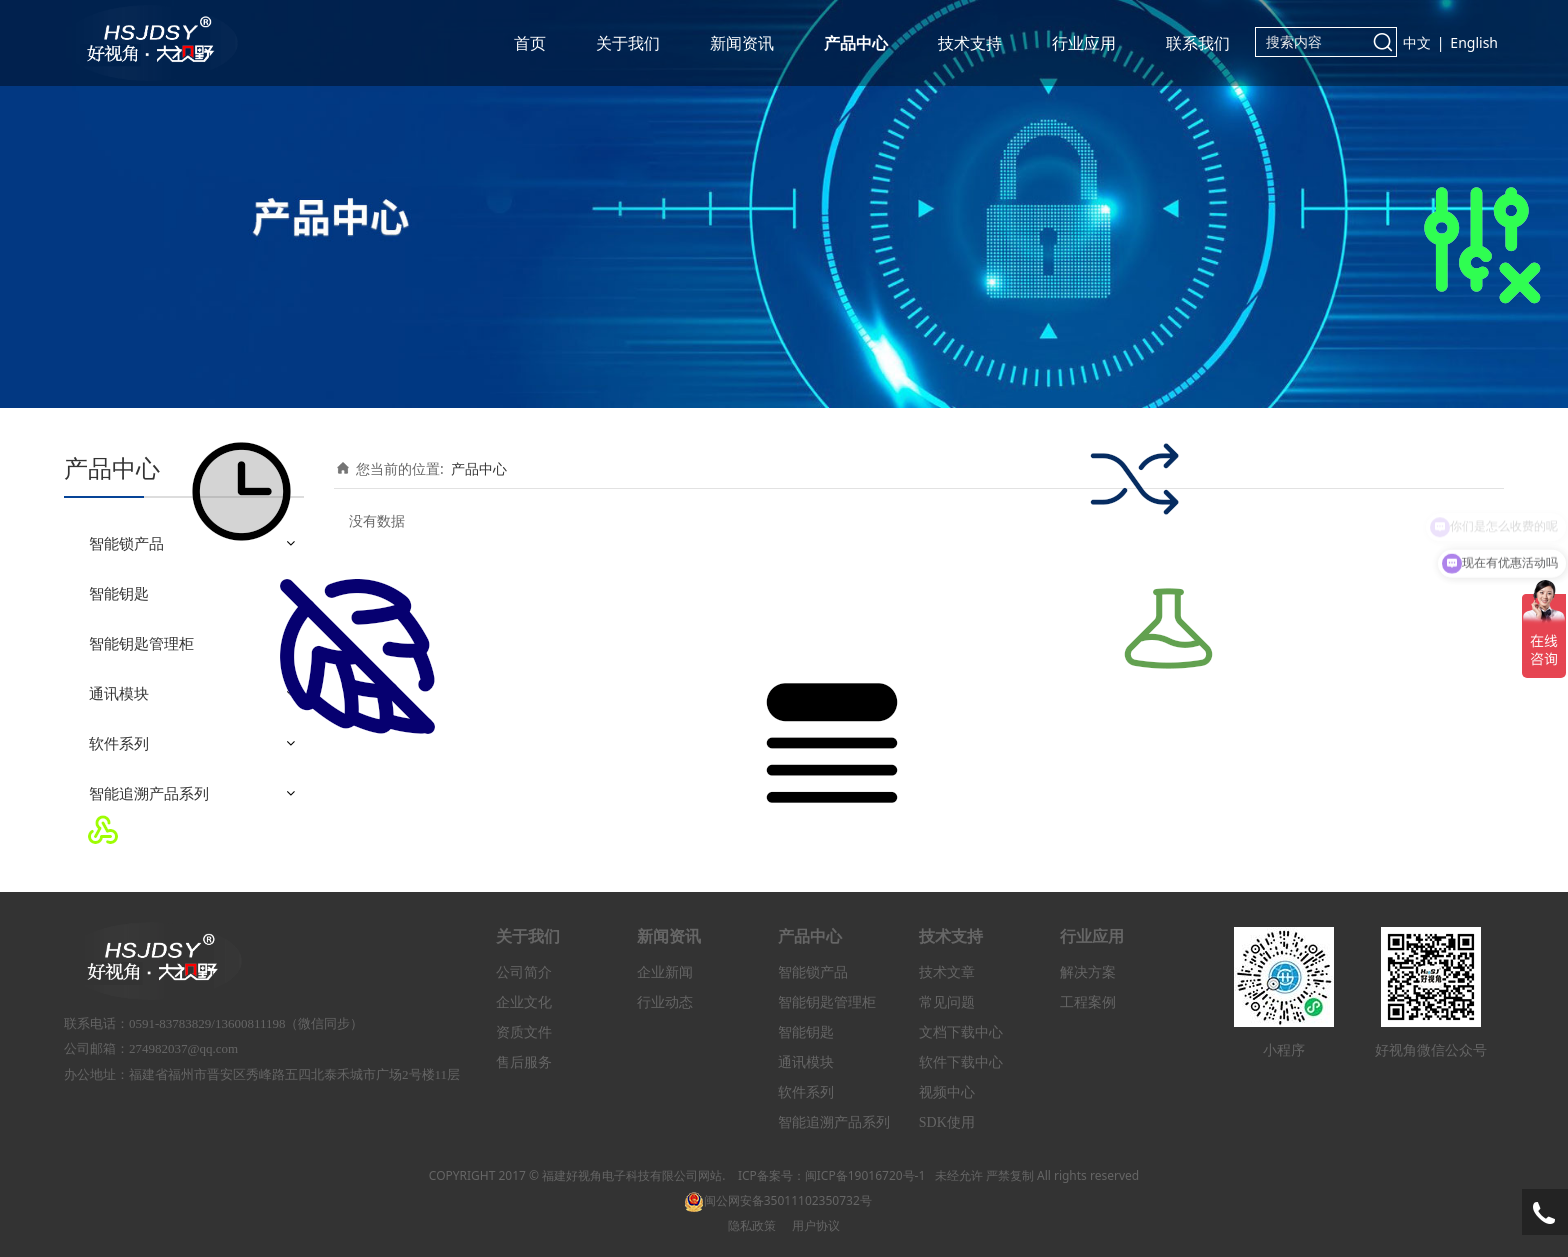 The height and width of the screenshot is (1257, 1568). What do you see at coordinates (1476, 239) in the screenshot?
I see `clear all filter settings` at bounding box center [1476, 239].